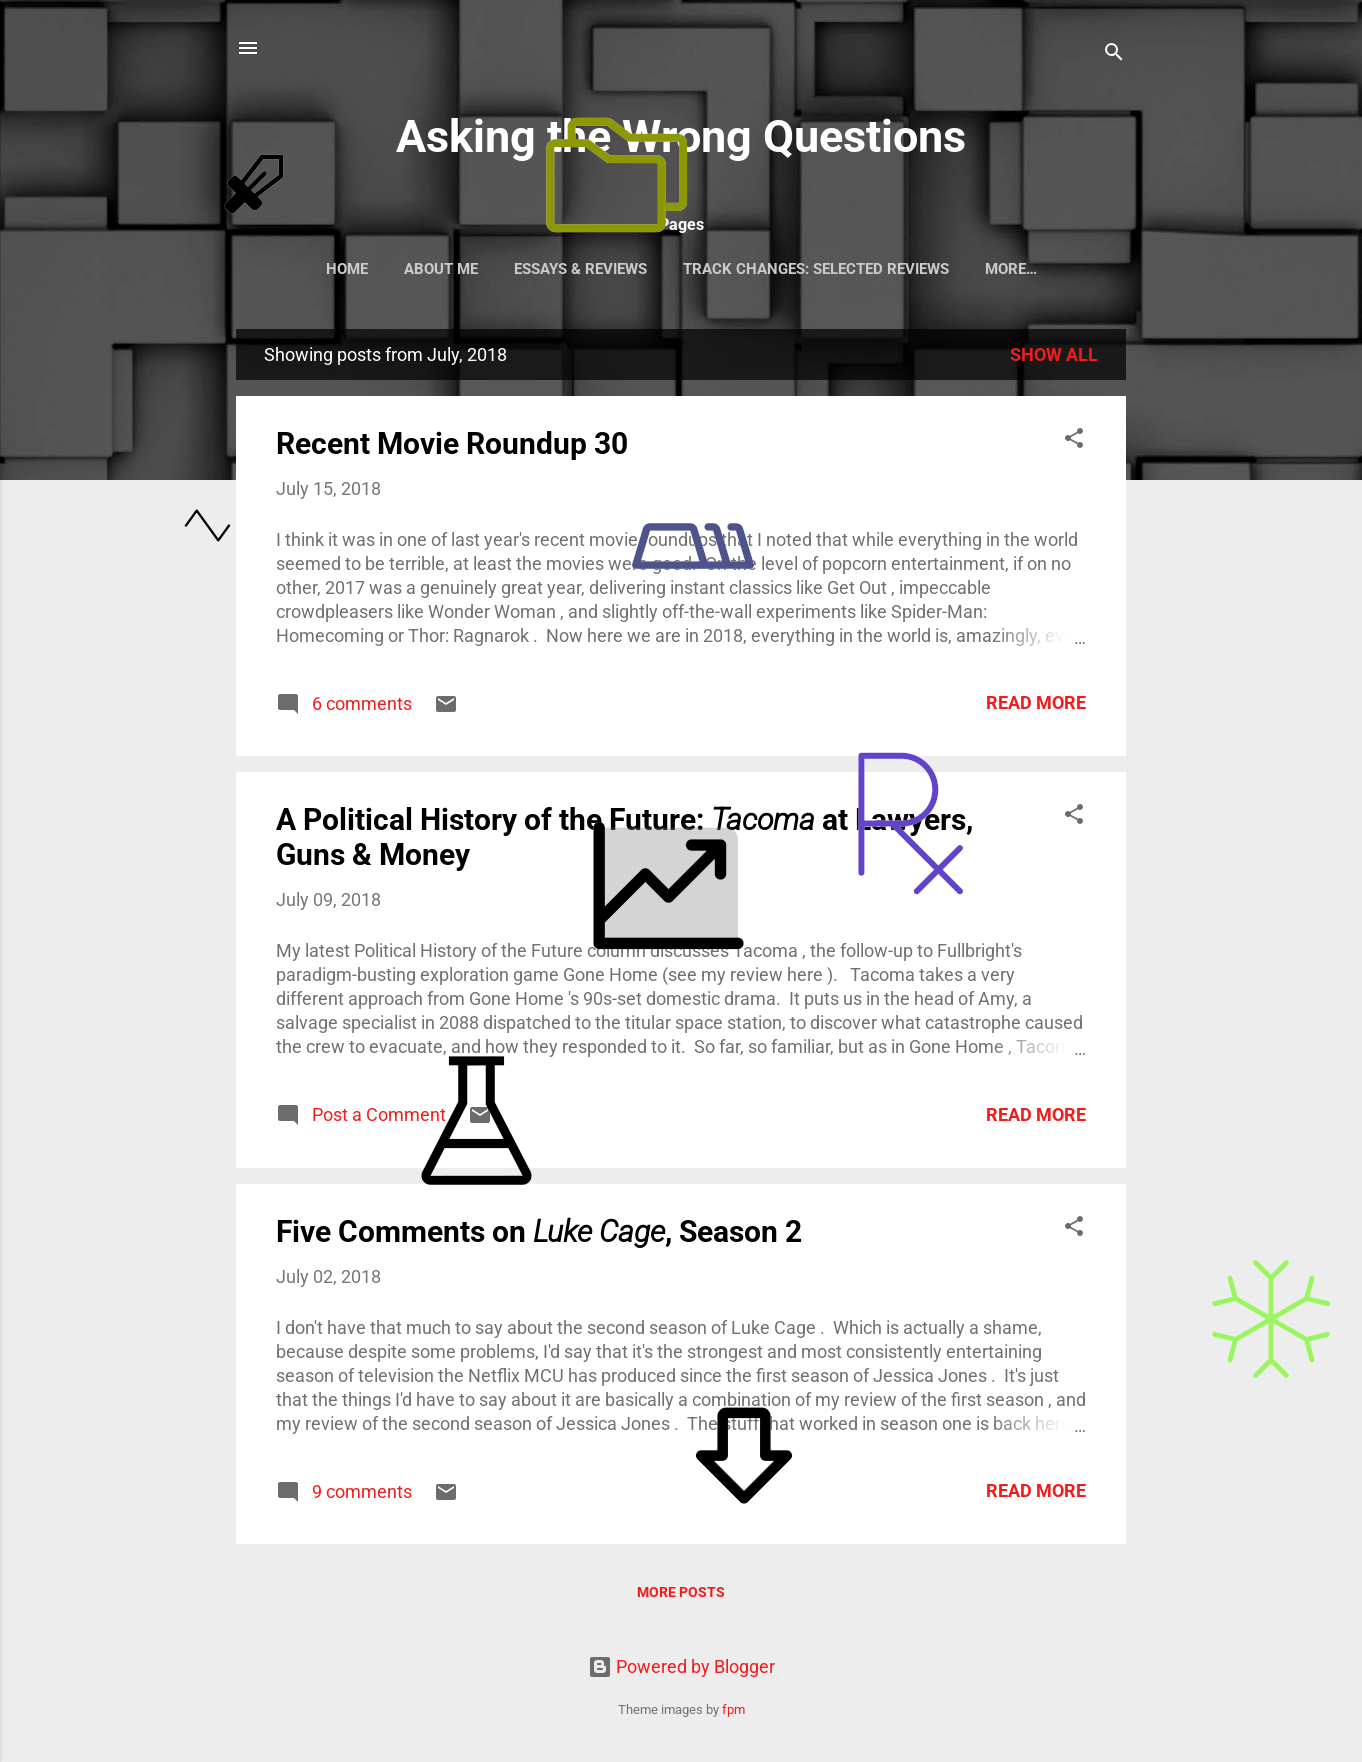 The width and height of the screenshot is (1362, 1762). I want to click on activate cooling or air conditioning mode, so click(1271, 1319).